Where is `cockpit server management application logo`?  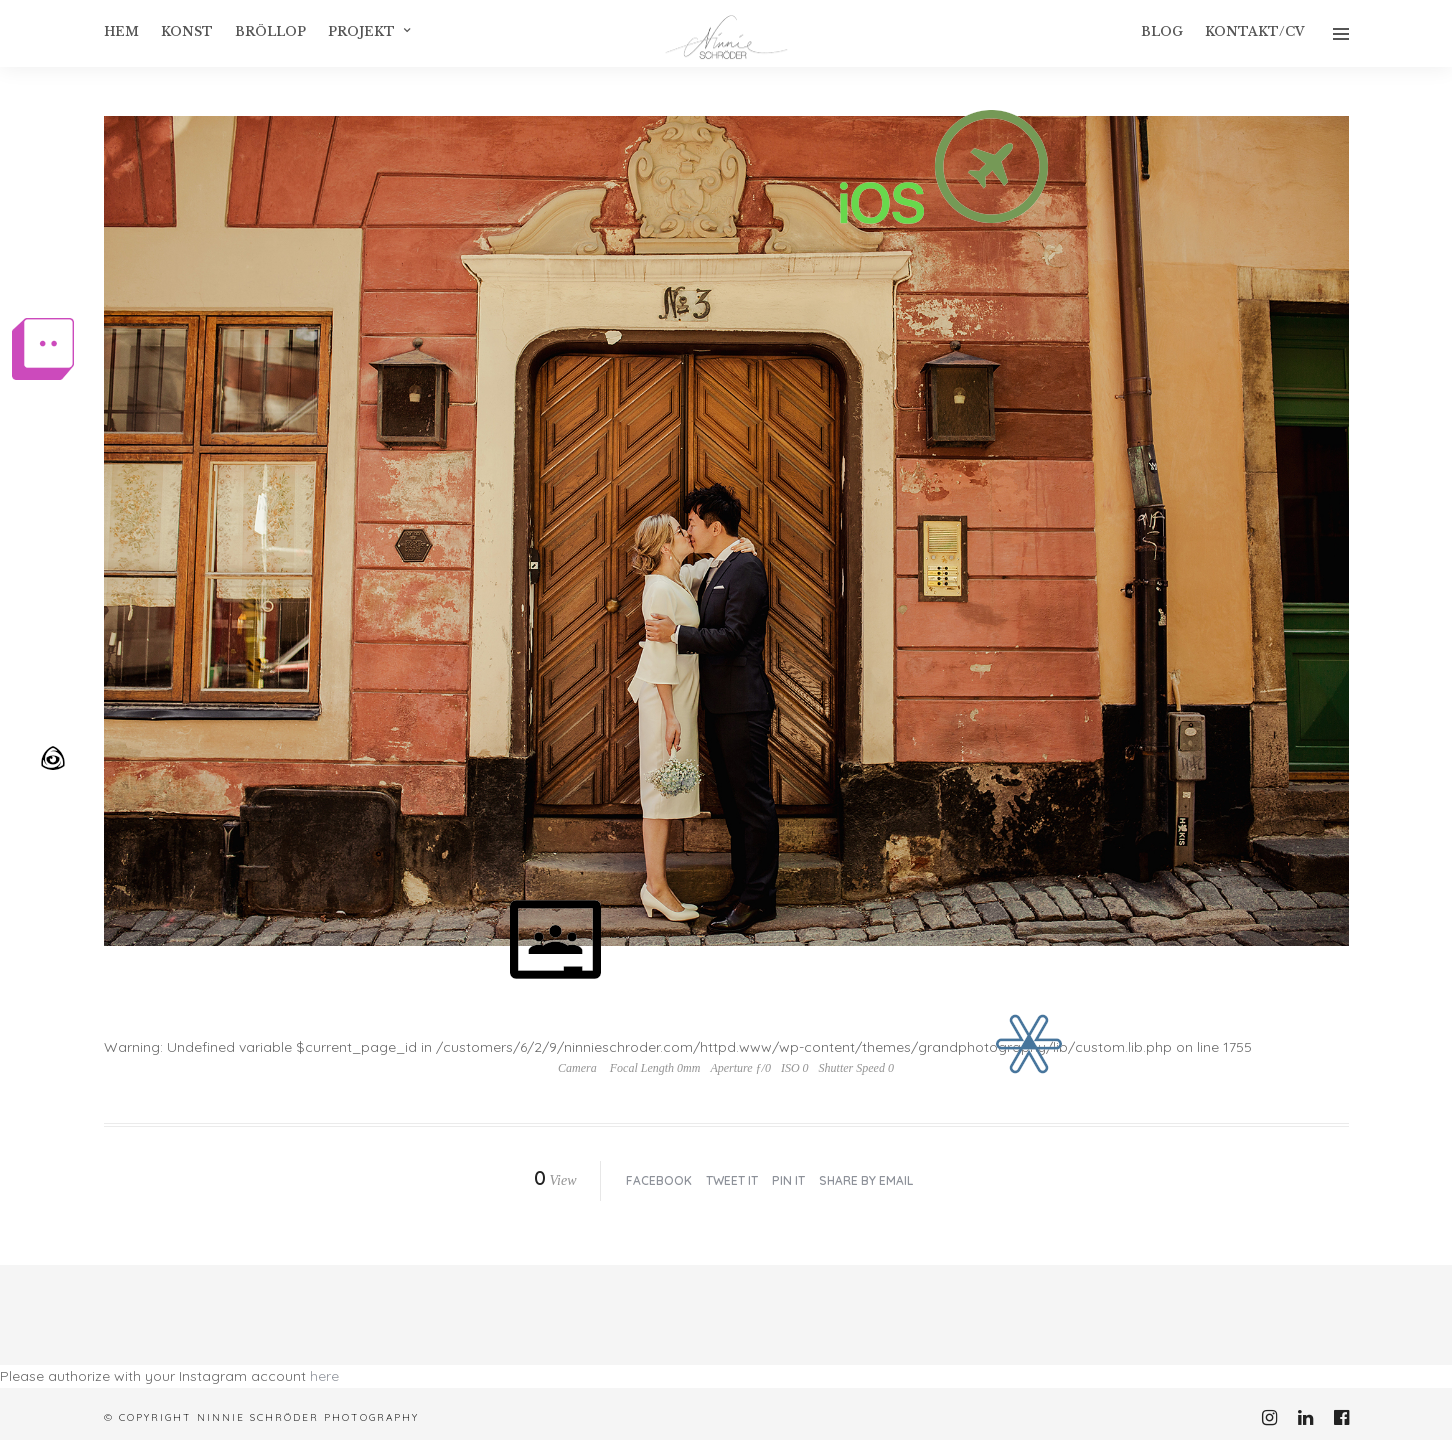 cockpit server management application logo is located at coordinates (991, 166).